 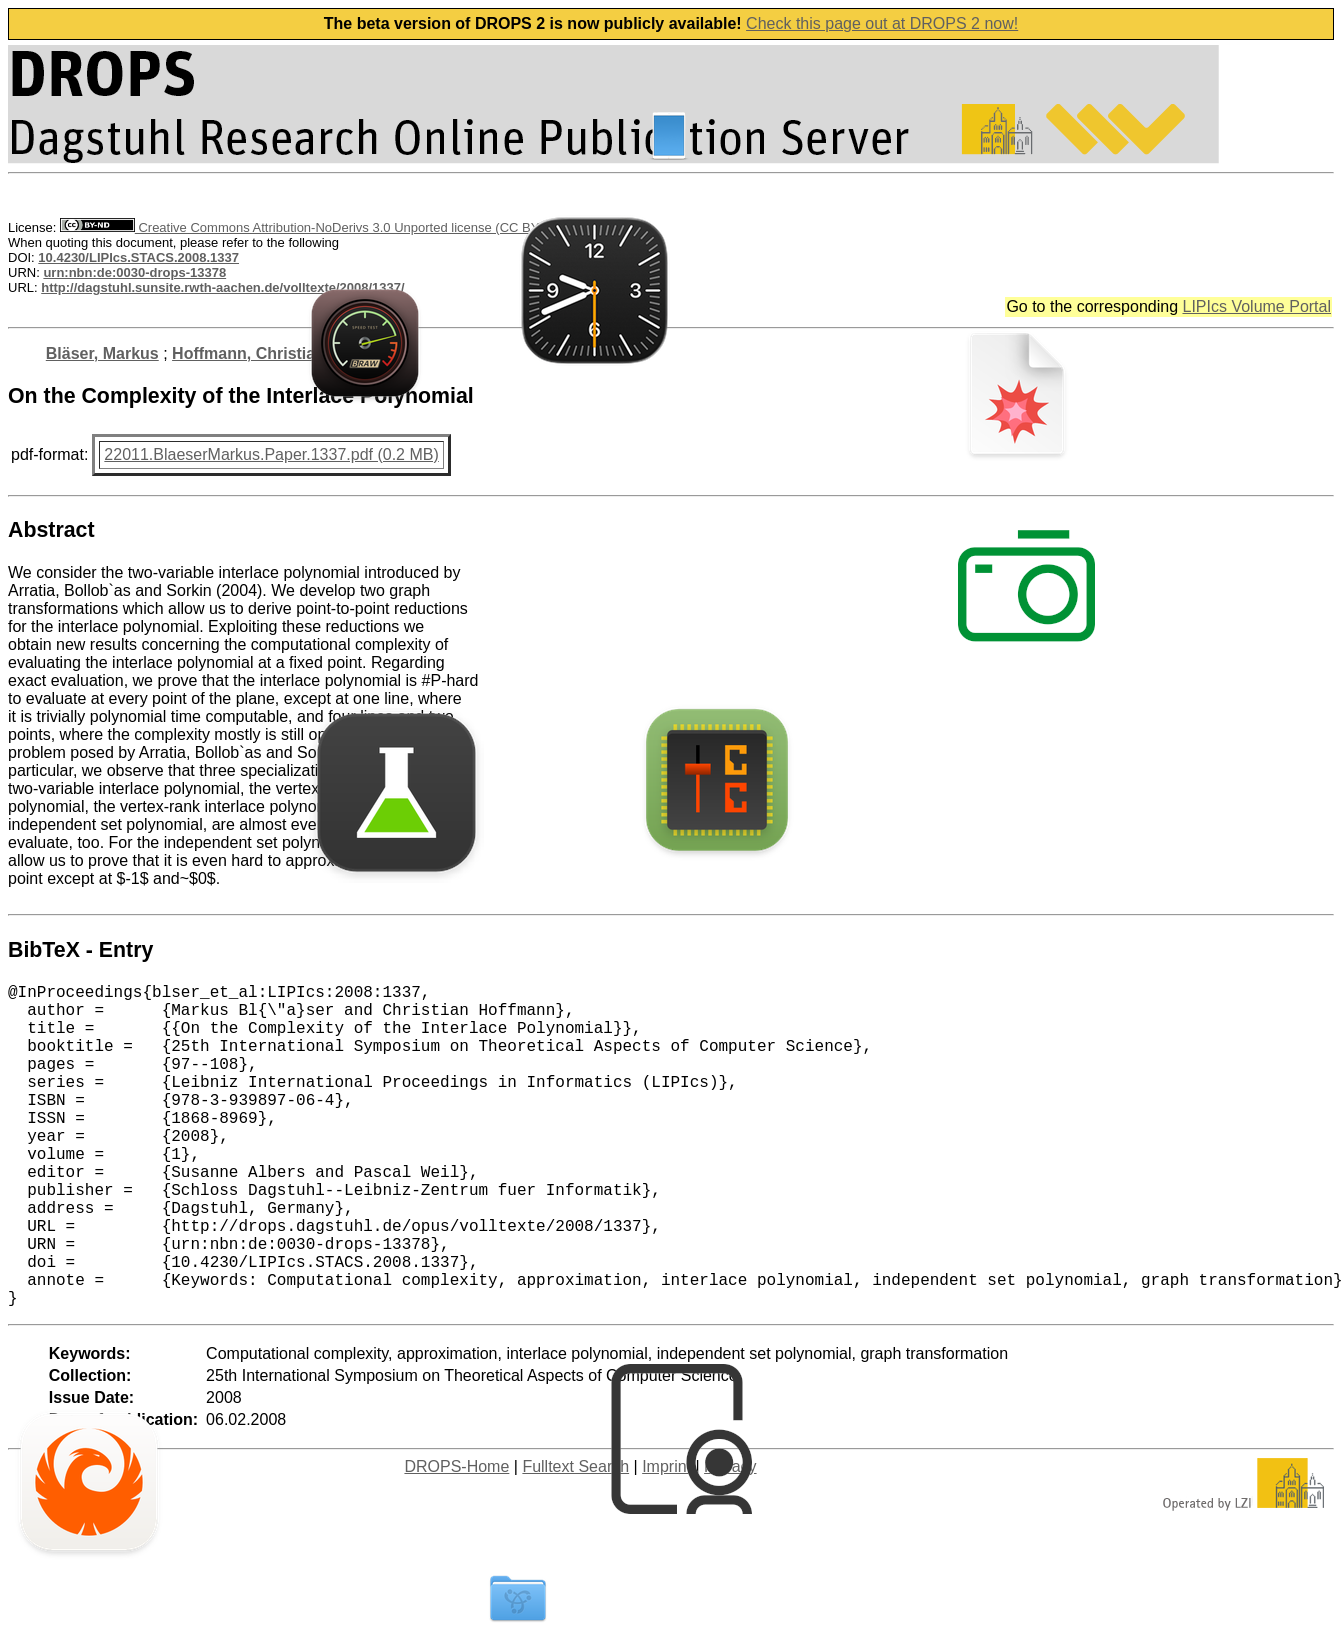 I want to click on open corectrl system utility, so click(x=717, y=780).